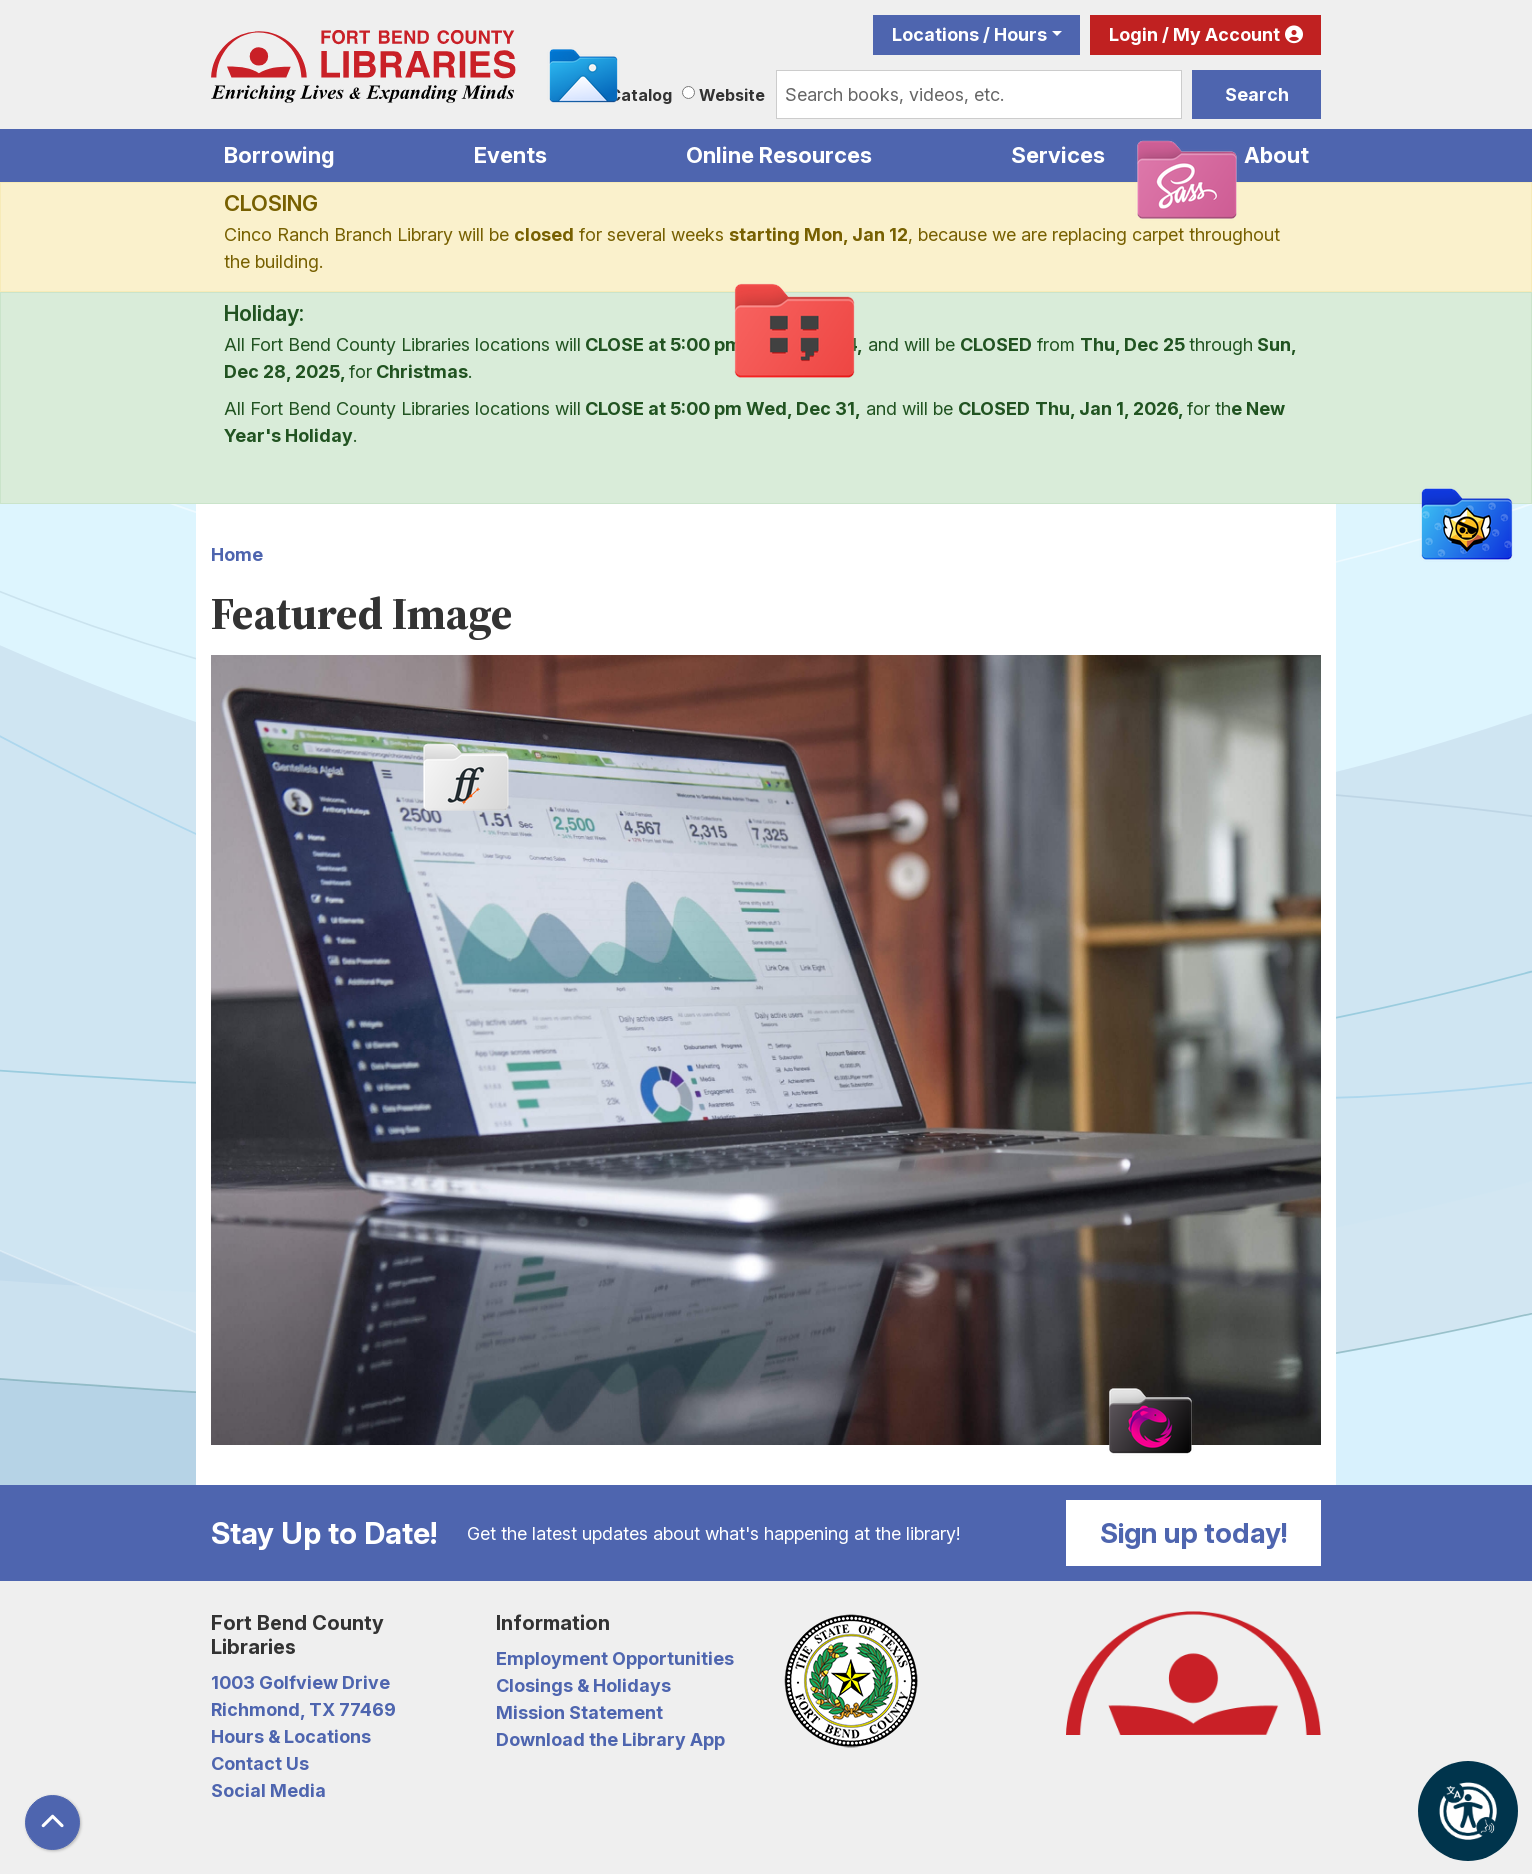 Image resolution: width=1532 pixels, height=1875 pixels. What do you see at coordinates (465, 779) in the screenshot?
I see `open fontforge project files folder` at bounding box center [465, 779].